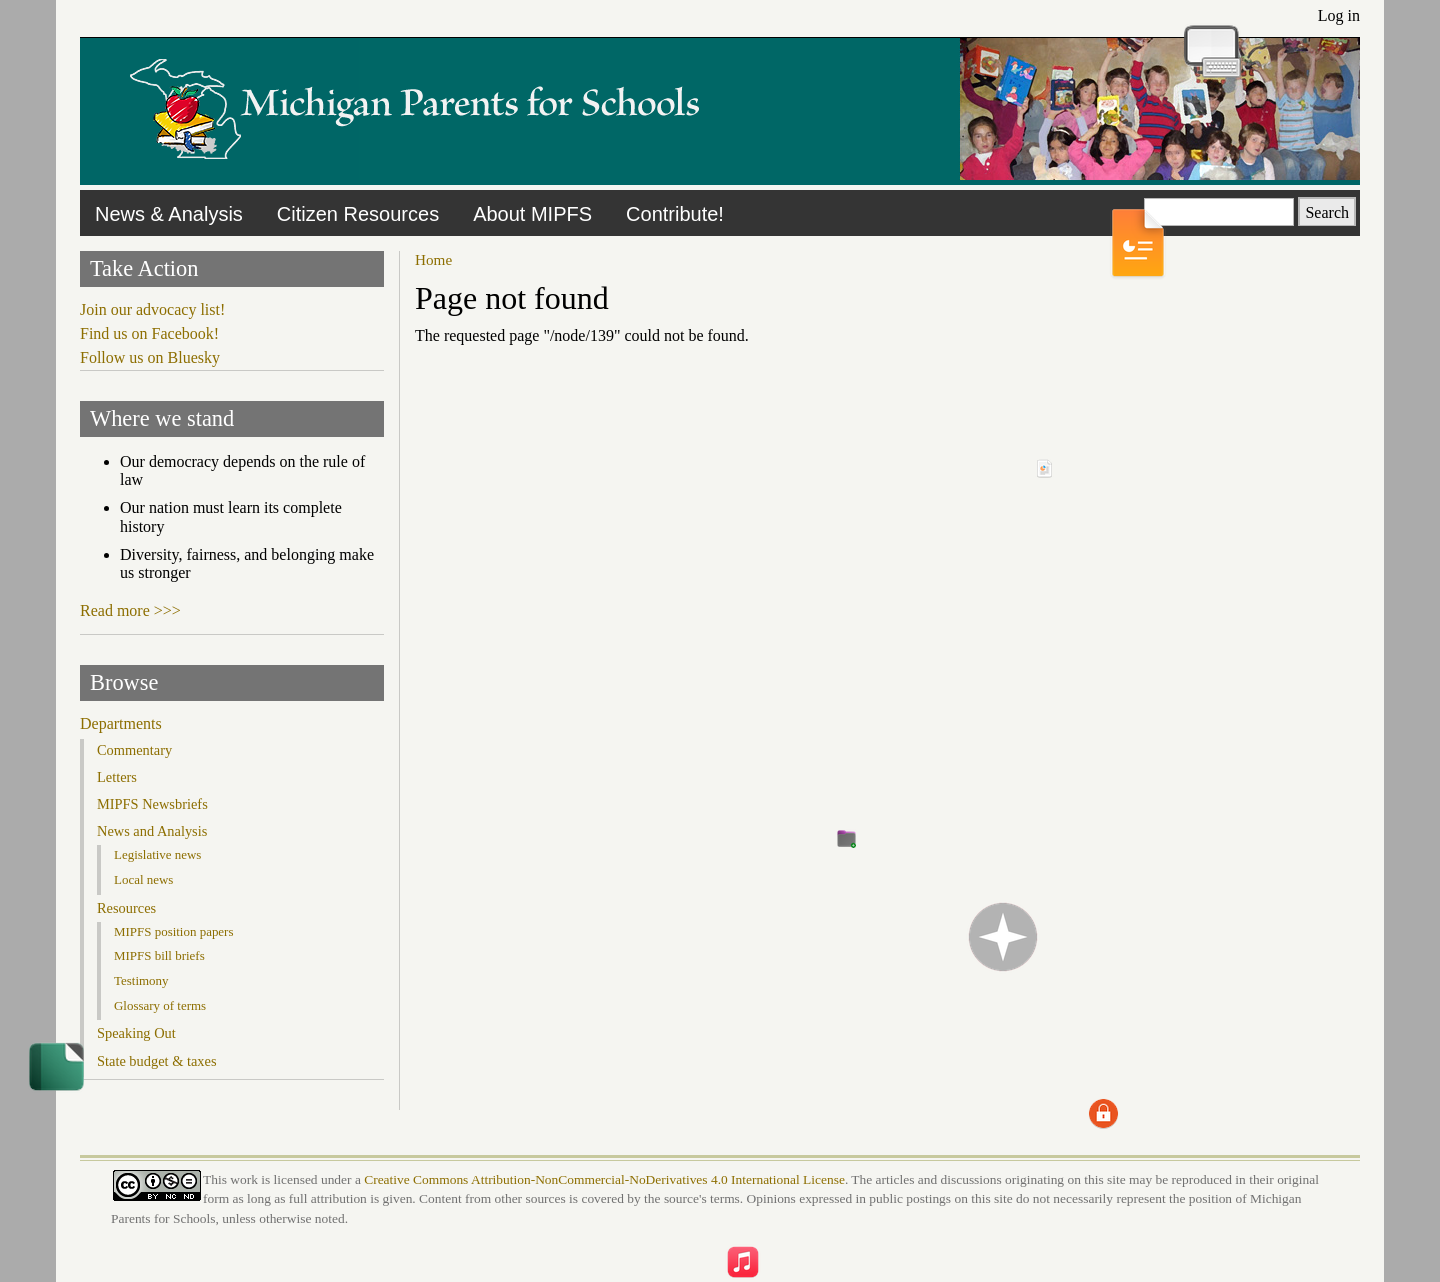  I want to click on create a new folder, so click(846, 838).